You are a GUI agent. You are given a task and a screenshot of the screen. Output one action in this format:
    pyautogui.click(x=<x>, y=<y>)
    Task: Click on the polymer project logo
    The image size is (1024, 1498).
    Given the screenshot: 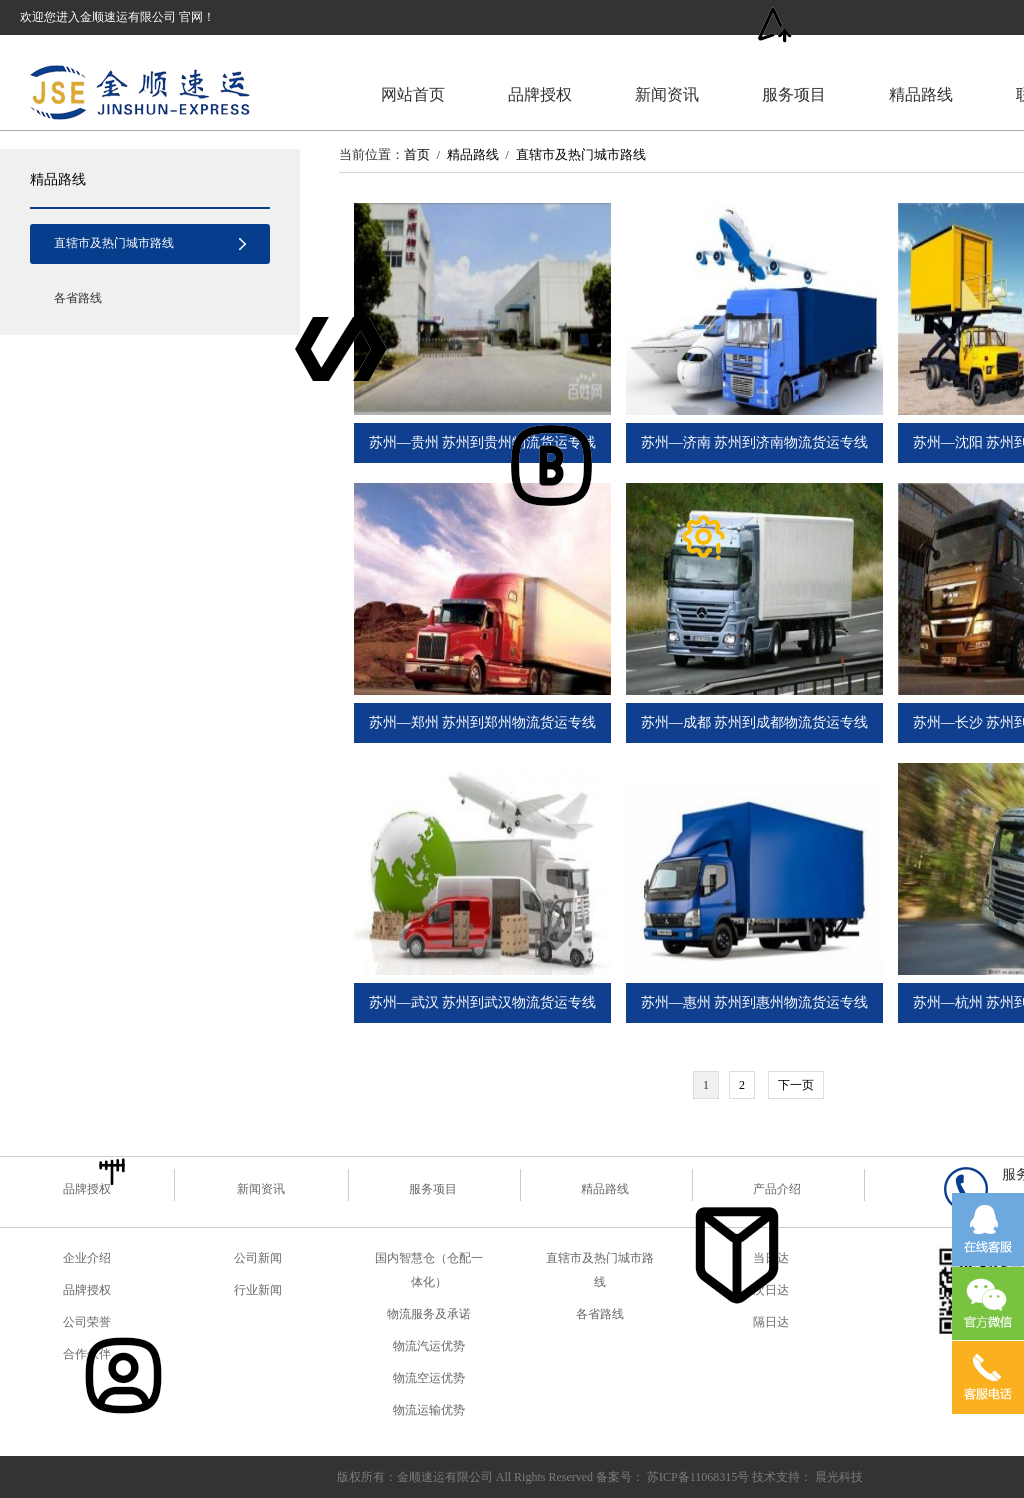 What is the action you would take?
    pyautogui.click(x=341, y=349)
    